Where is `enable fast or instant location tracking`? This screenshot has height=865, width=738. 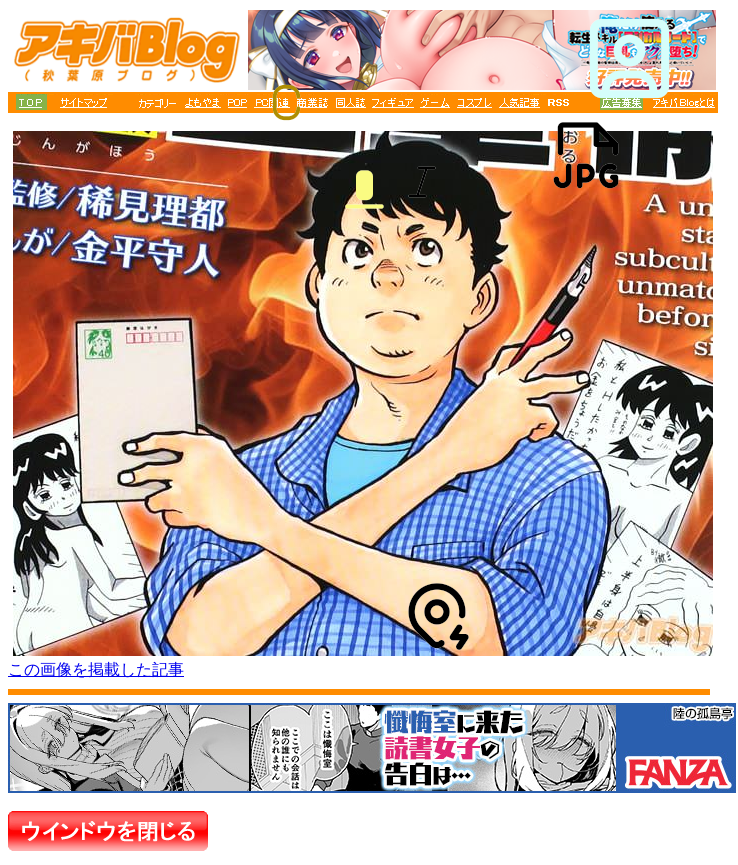 enable fast or instant location tracking is located at coordinates (437, 615).